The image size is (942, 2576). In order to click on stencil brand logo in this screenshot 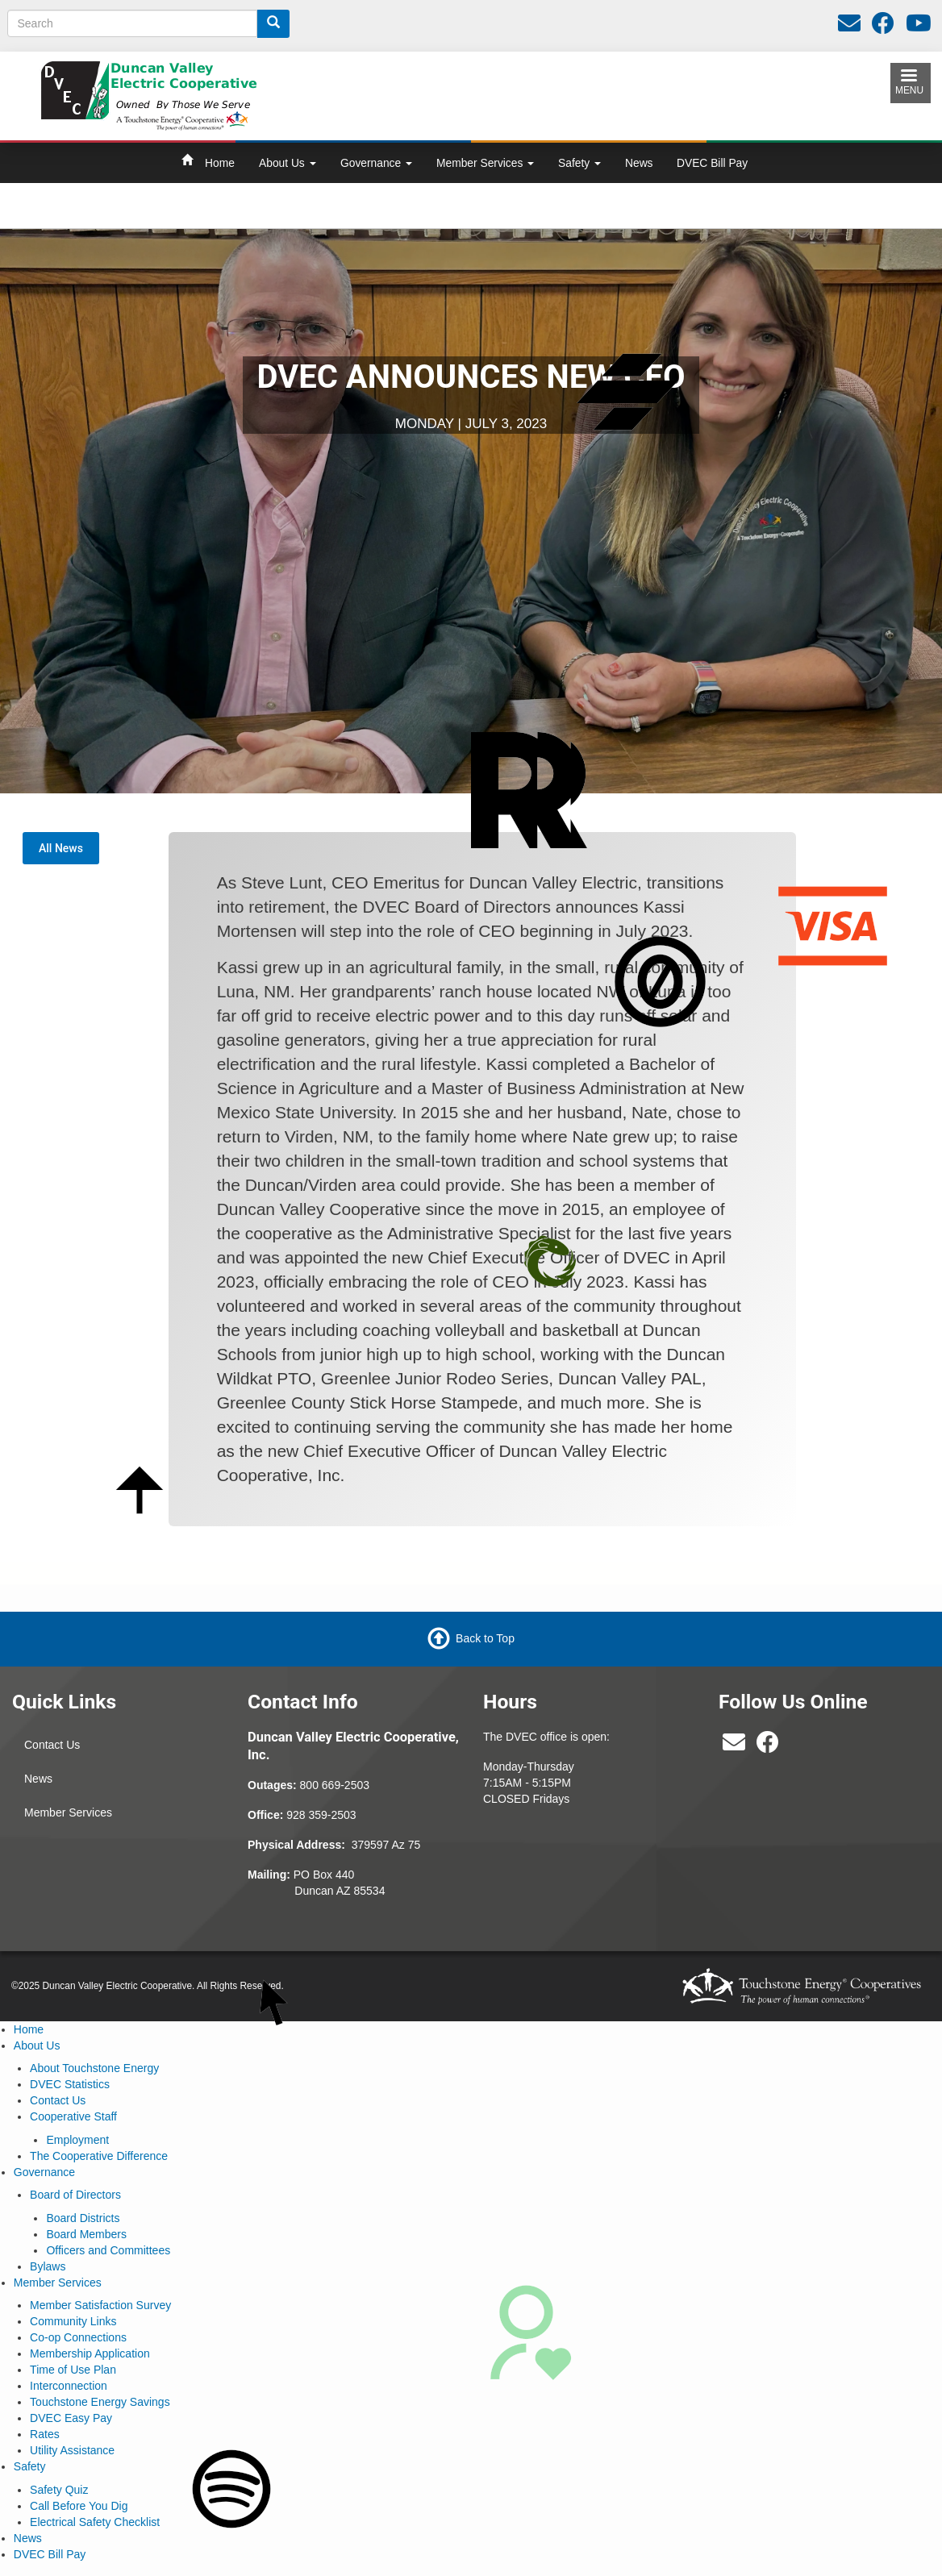, I will do `click(627, 392)`.